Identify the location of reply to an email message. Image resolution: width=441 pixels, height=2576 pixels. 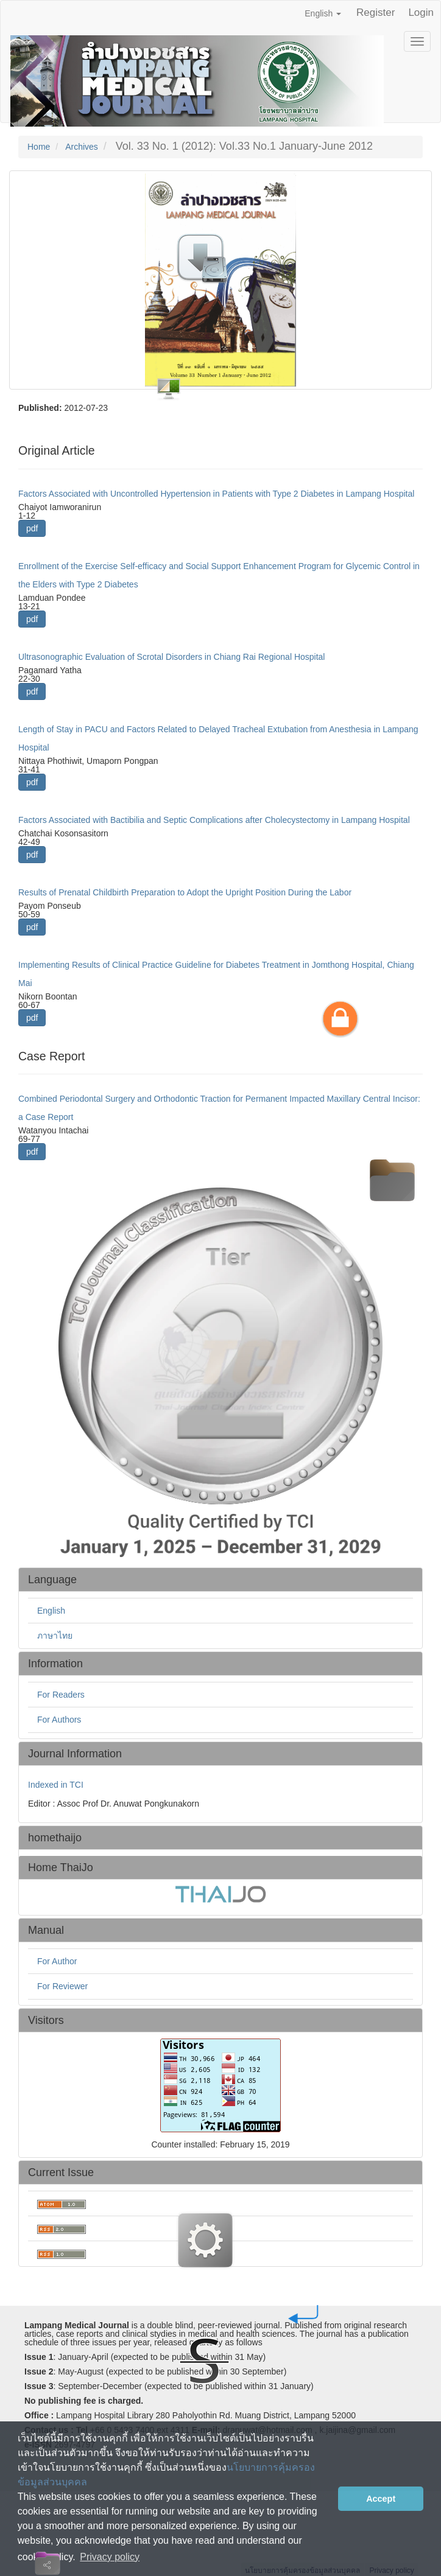
(303, 2314).